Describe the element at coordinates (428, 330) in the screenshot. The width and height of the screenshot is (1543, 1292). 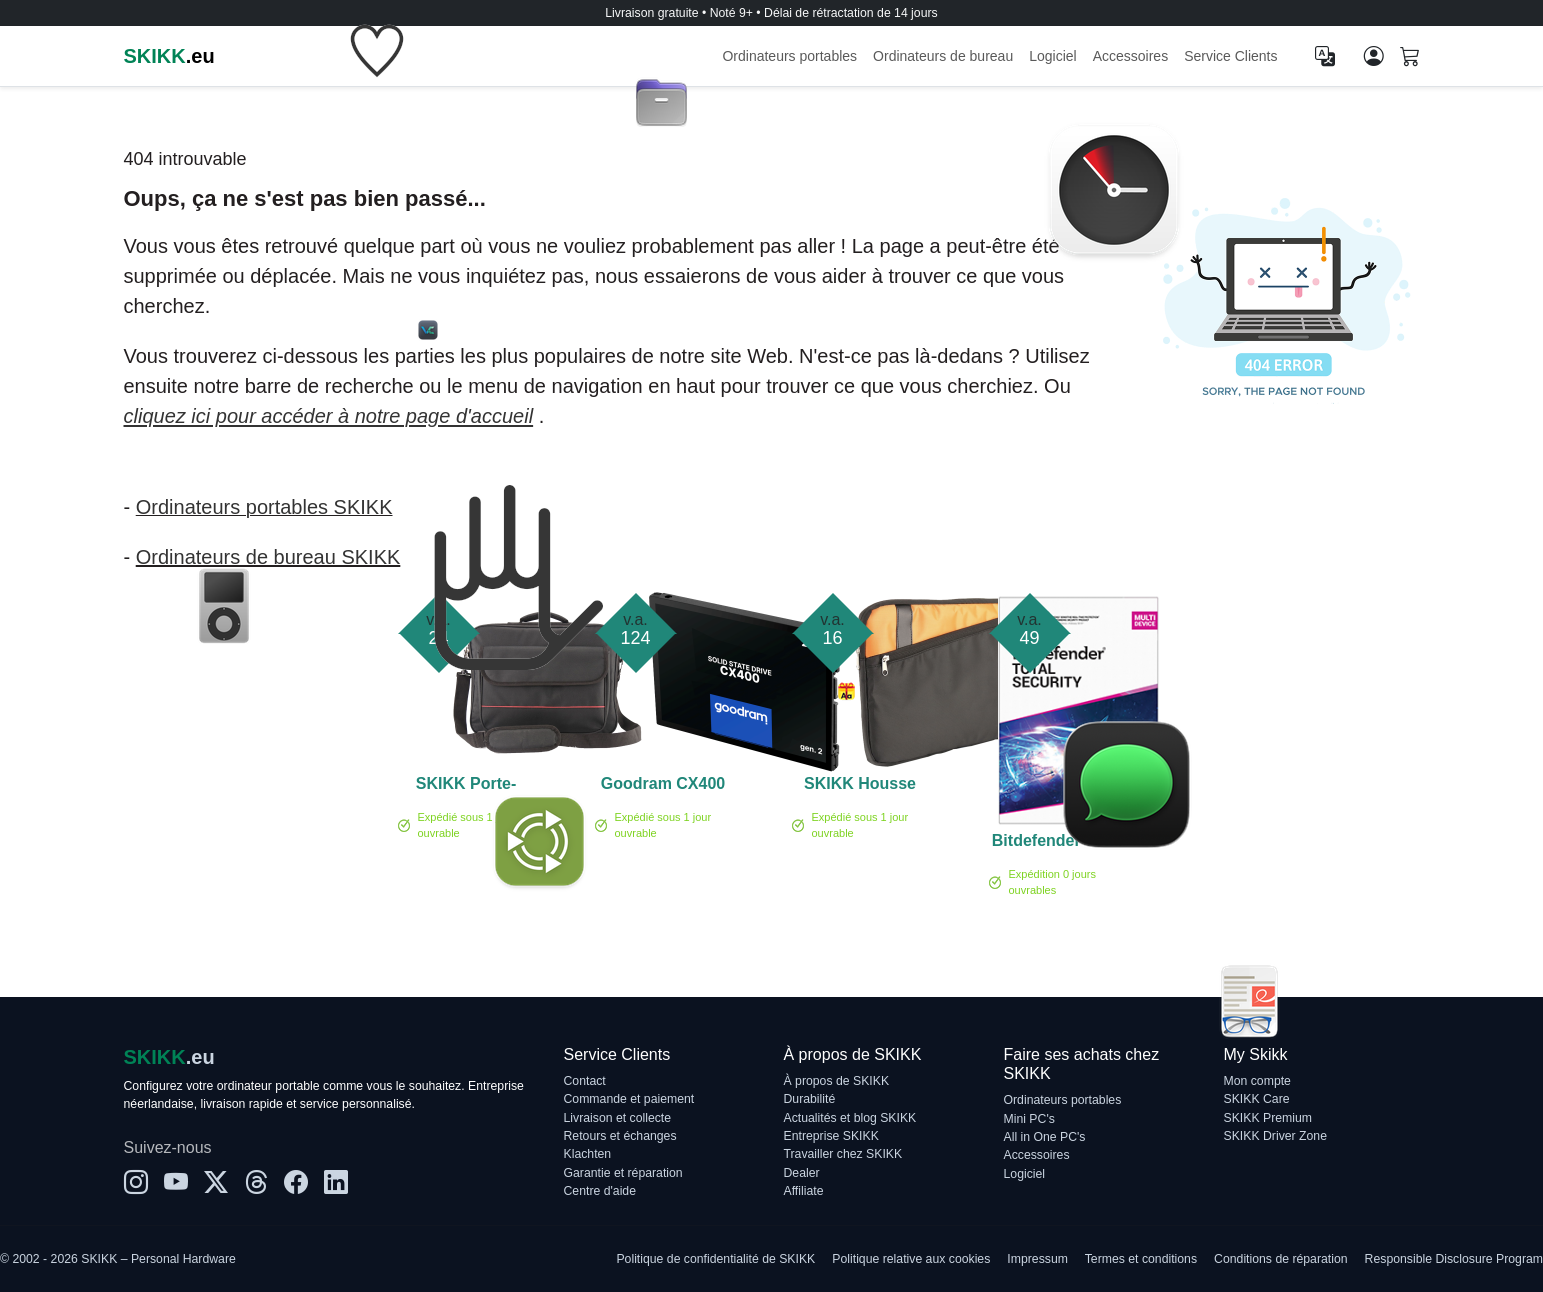
I see `open veracrypt disk encryption app` at that location.